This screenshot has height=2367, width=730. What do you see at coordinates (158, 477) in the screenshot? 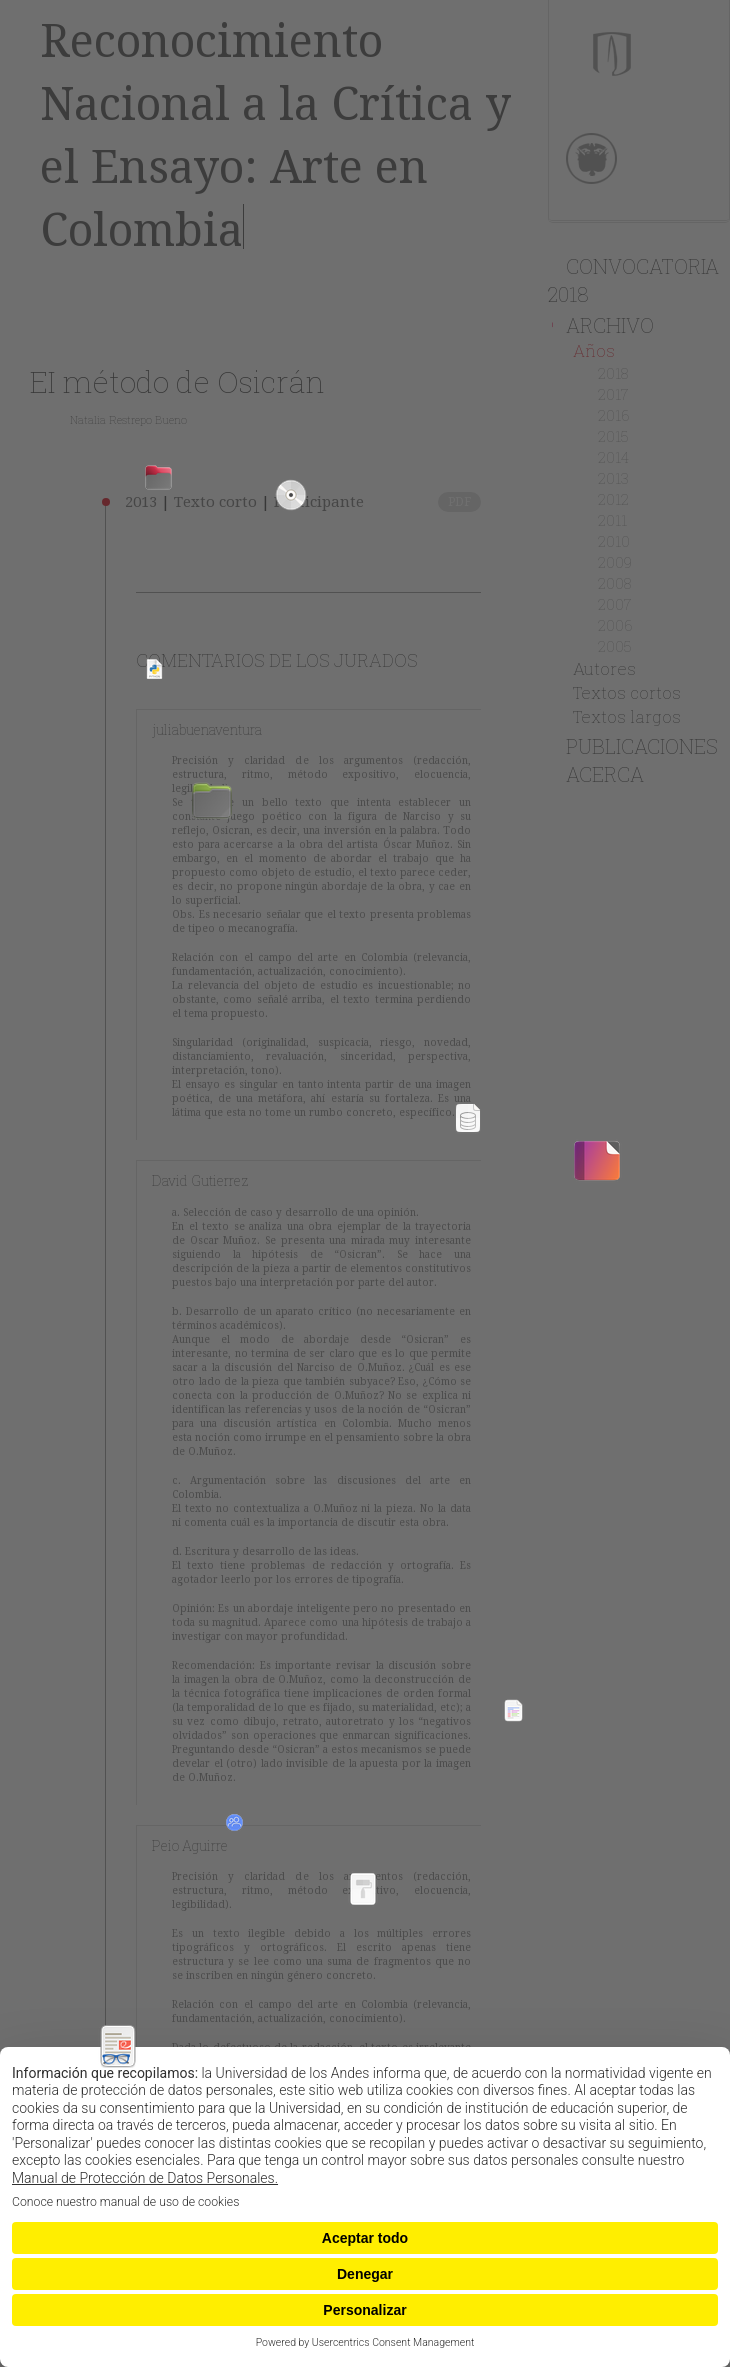
I see `drop files here to move them into this folder` at bounding box center [158, 477].